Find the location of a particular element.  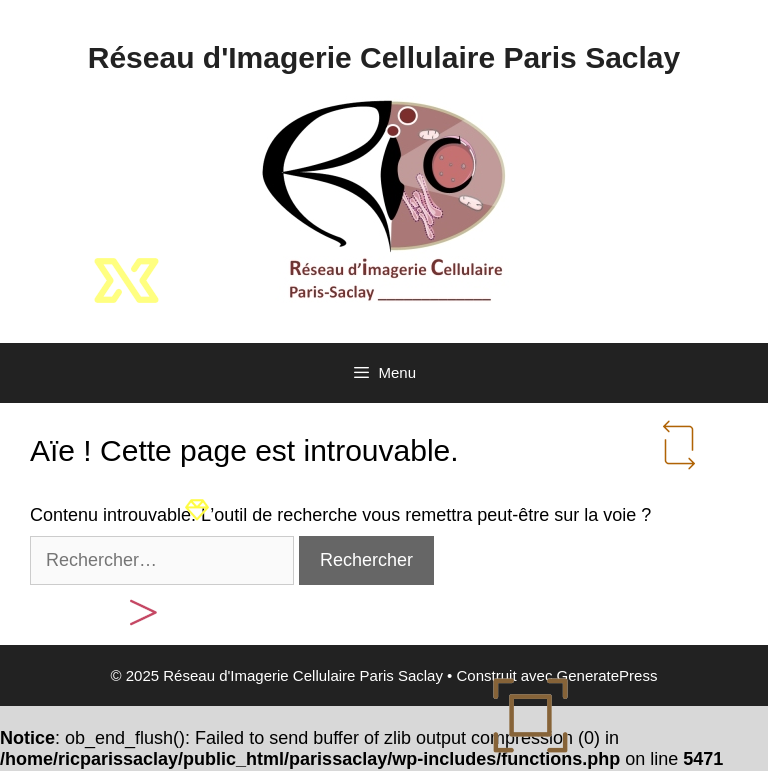

scan a QR code or barcode is located at coordinates (530, 715).